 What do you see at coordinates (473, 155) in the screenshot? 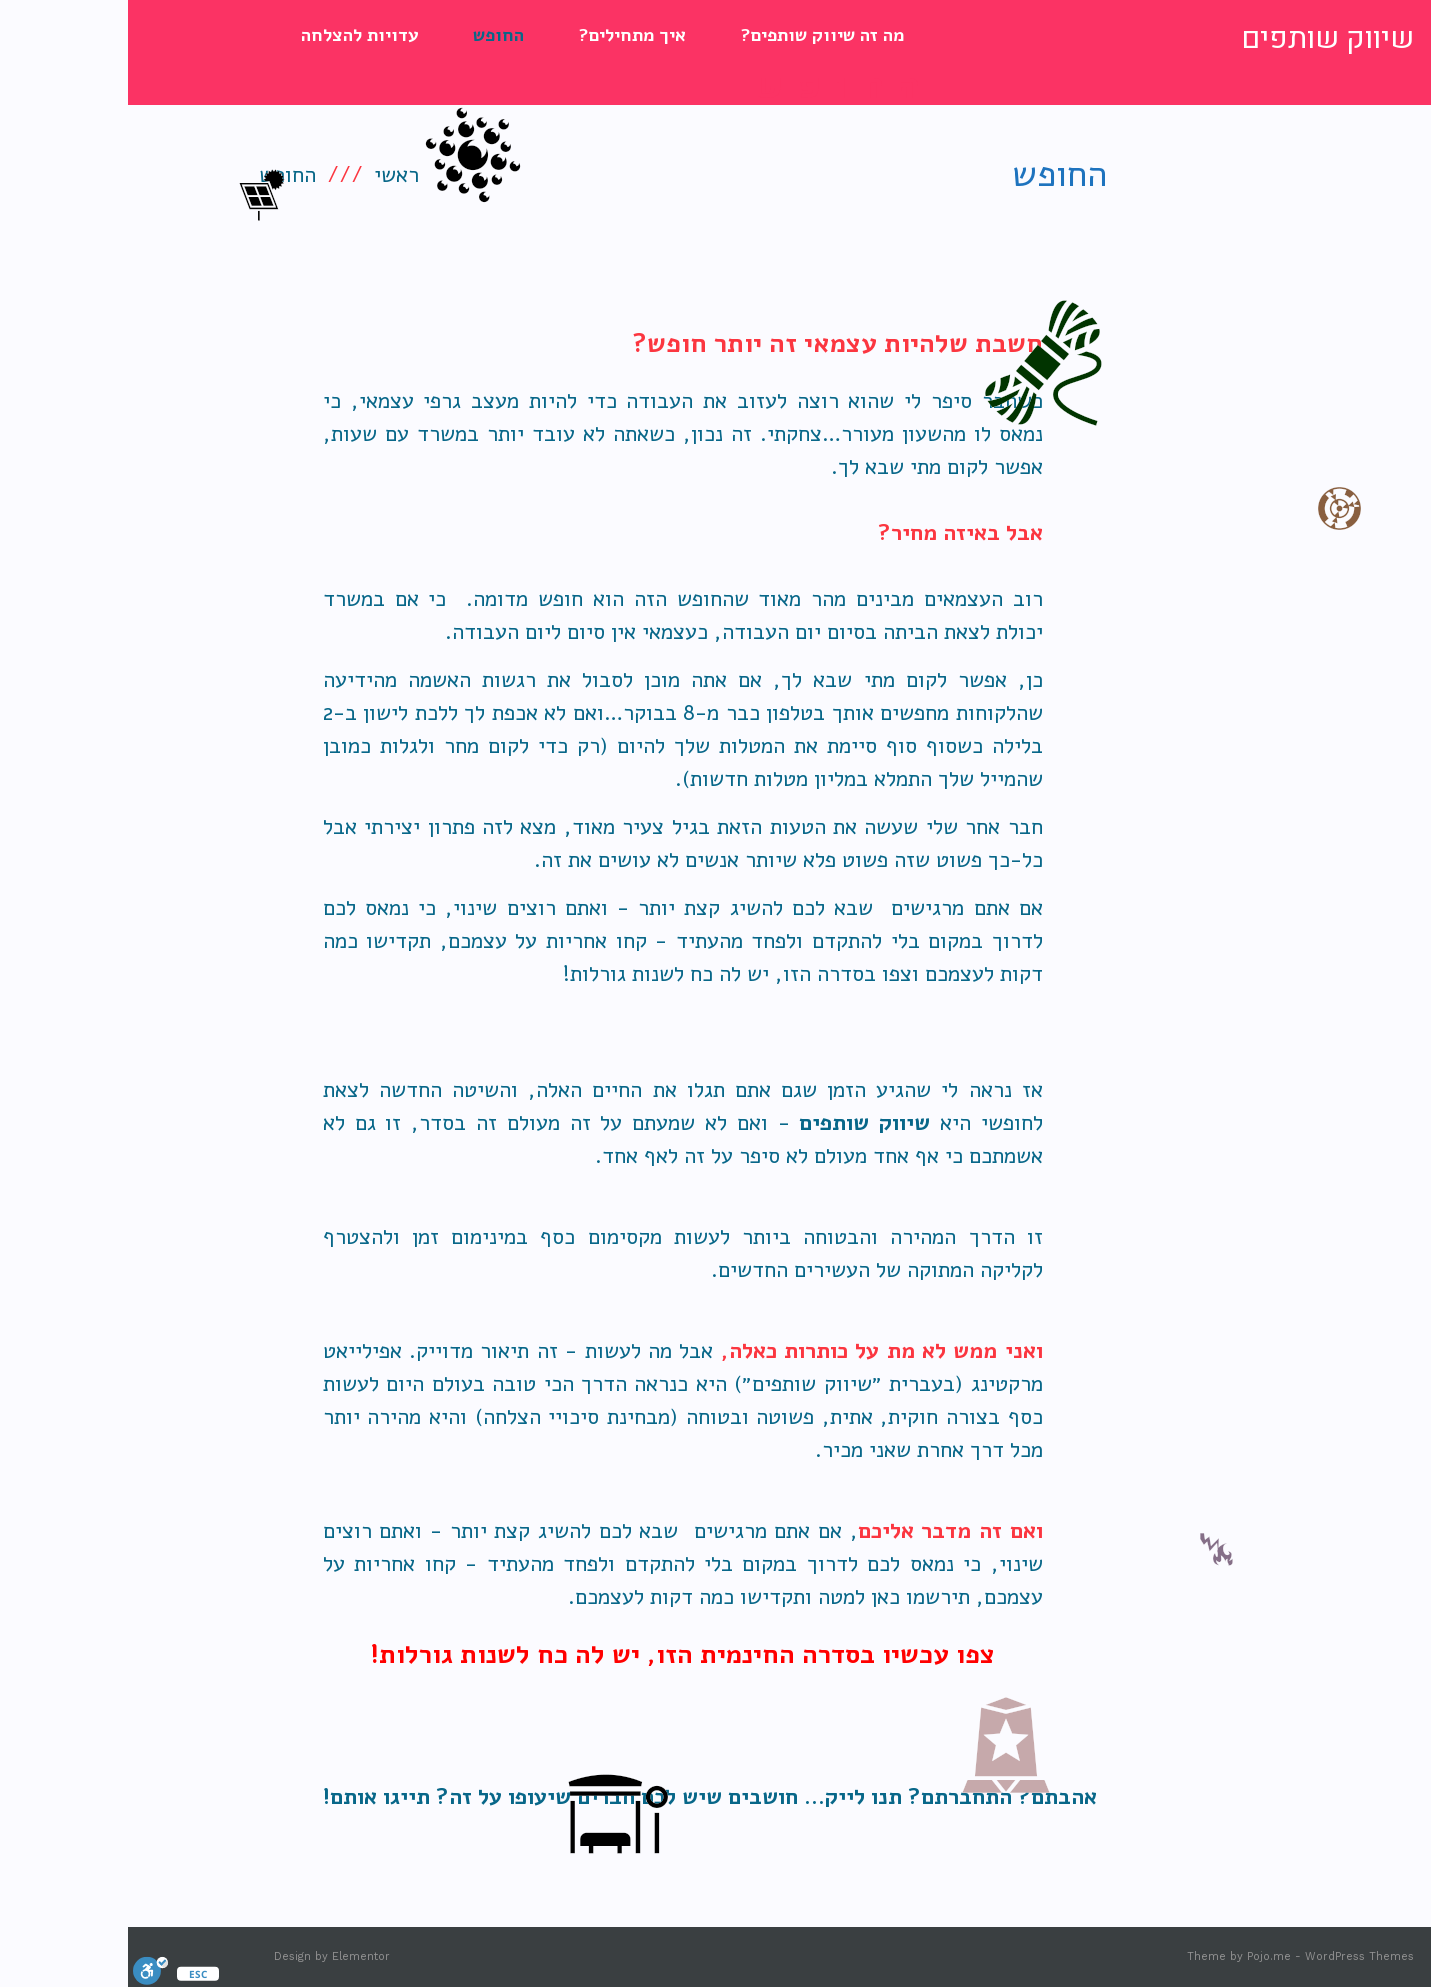
I see `decorative pattern or visual effect option` at bounding box center [473, 155].